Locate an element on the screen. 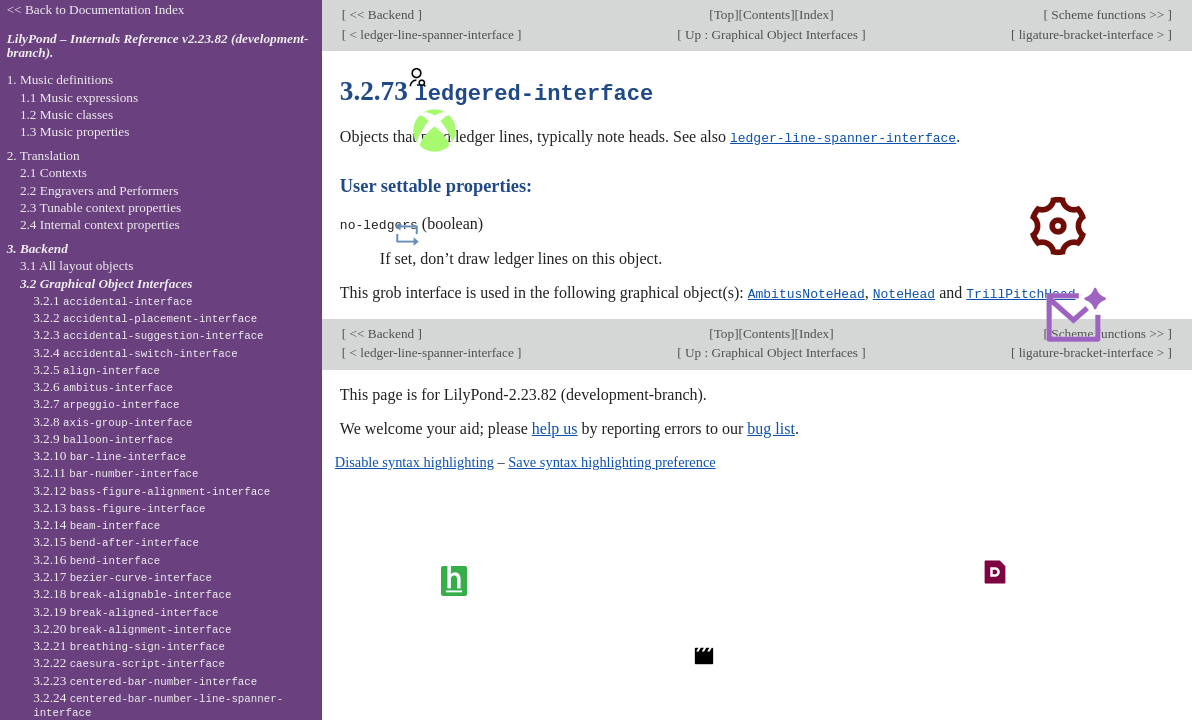 The height and width of the screenshot is (720, 1192). visit hackerearth coding platform is located at coordinates (454, 581).